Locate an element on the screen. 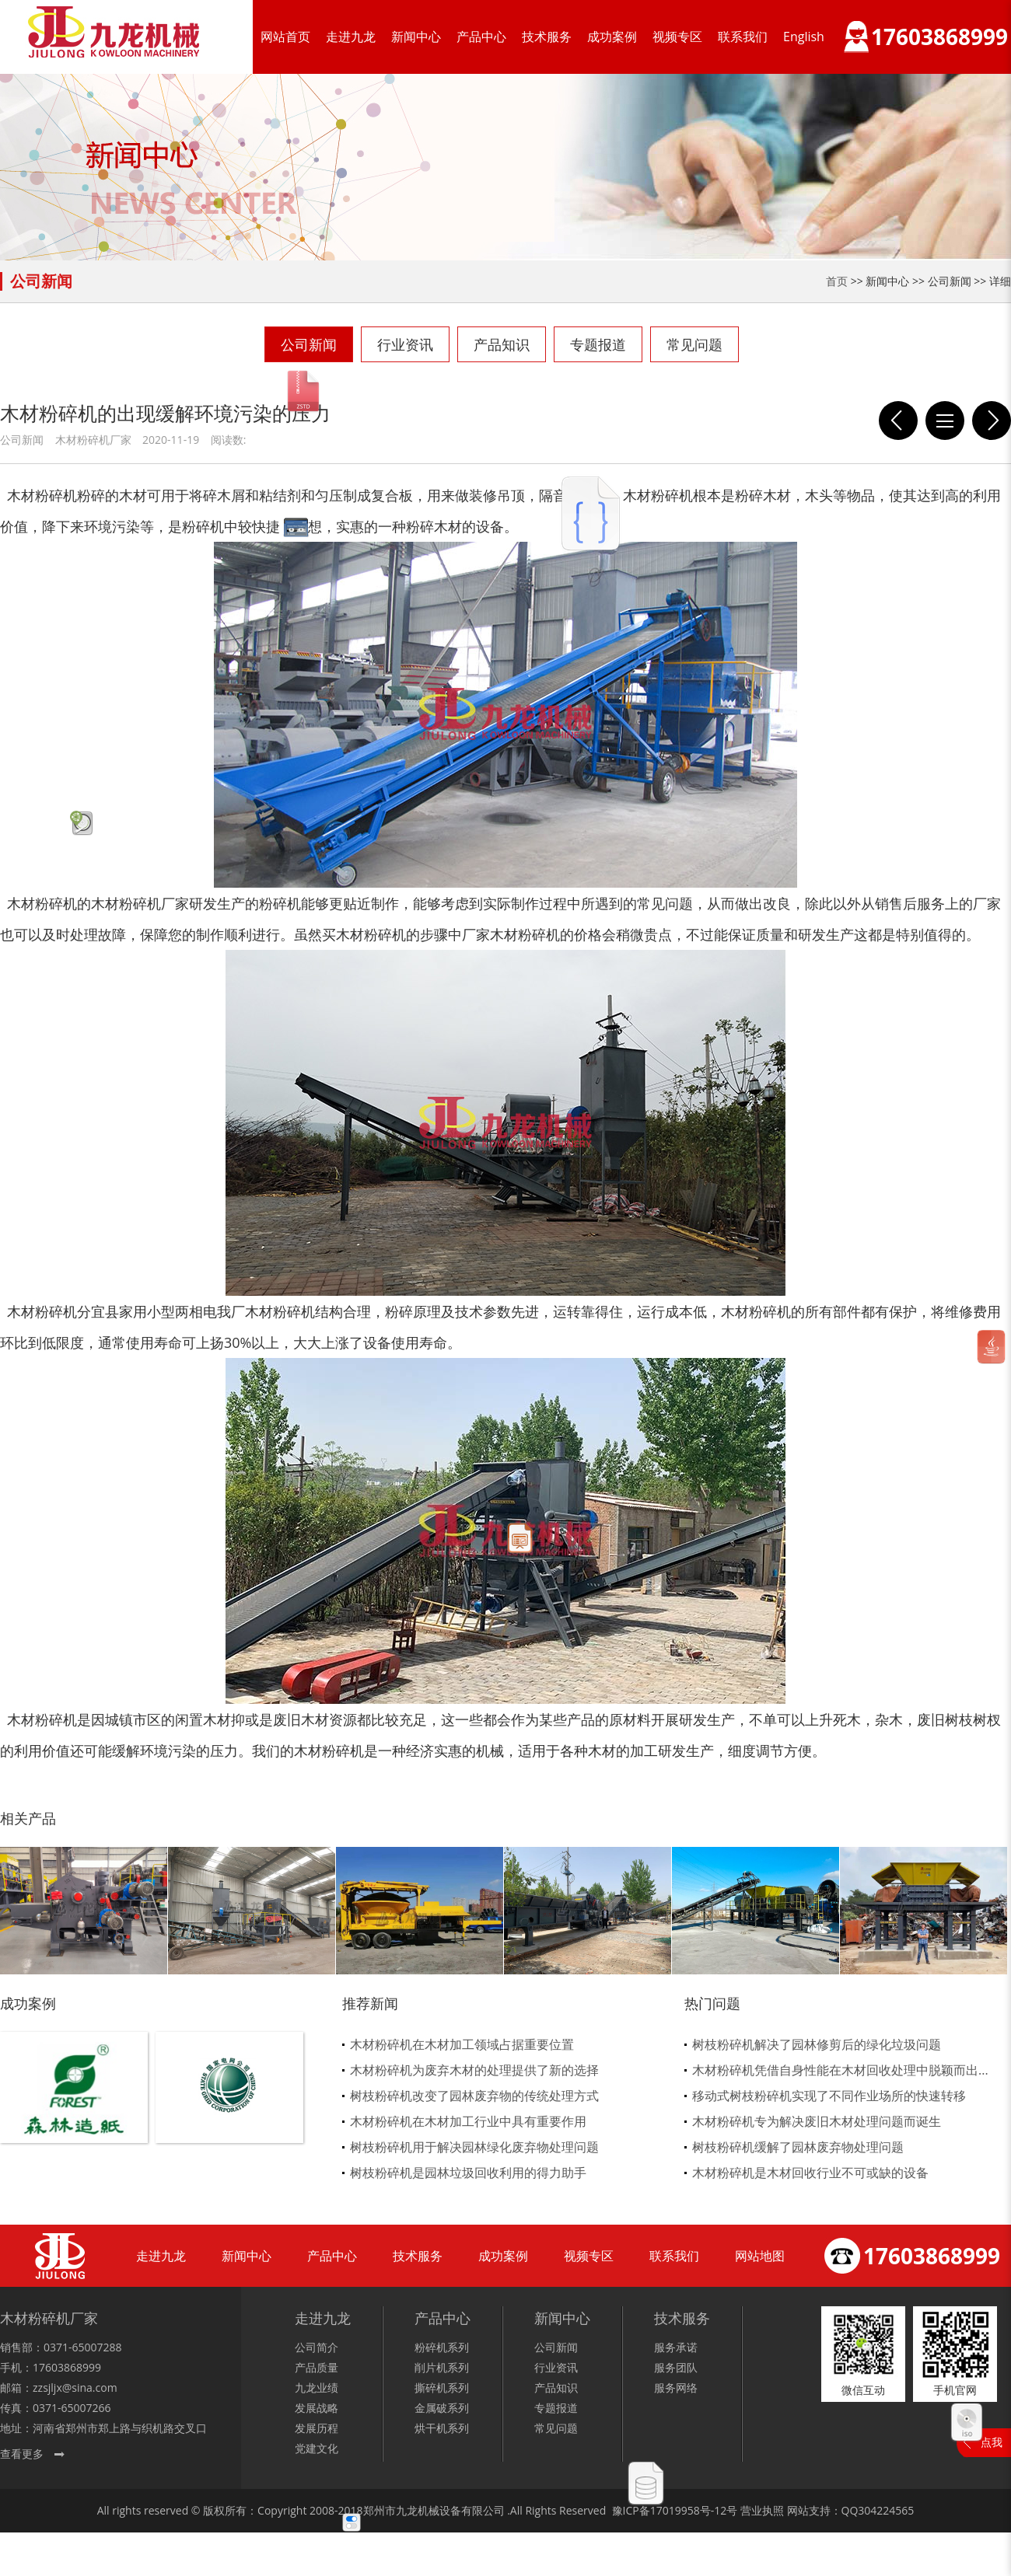  a libreoffice impress presentation file is located at coordinates (519, 1538).